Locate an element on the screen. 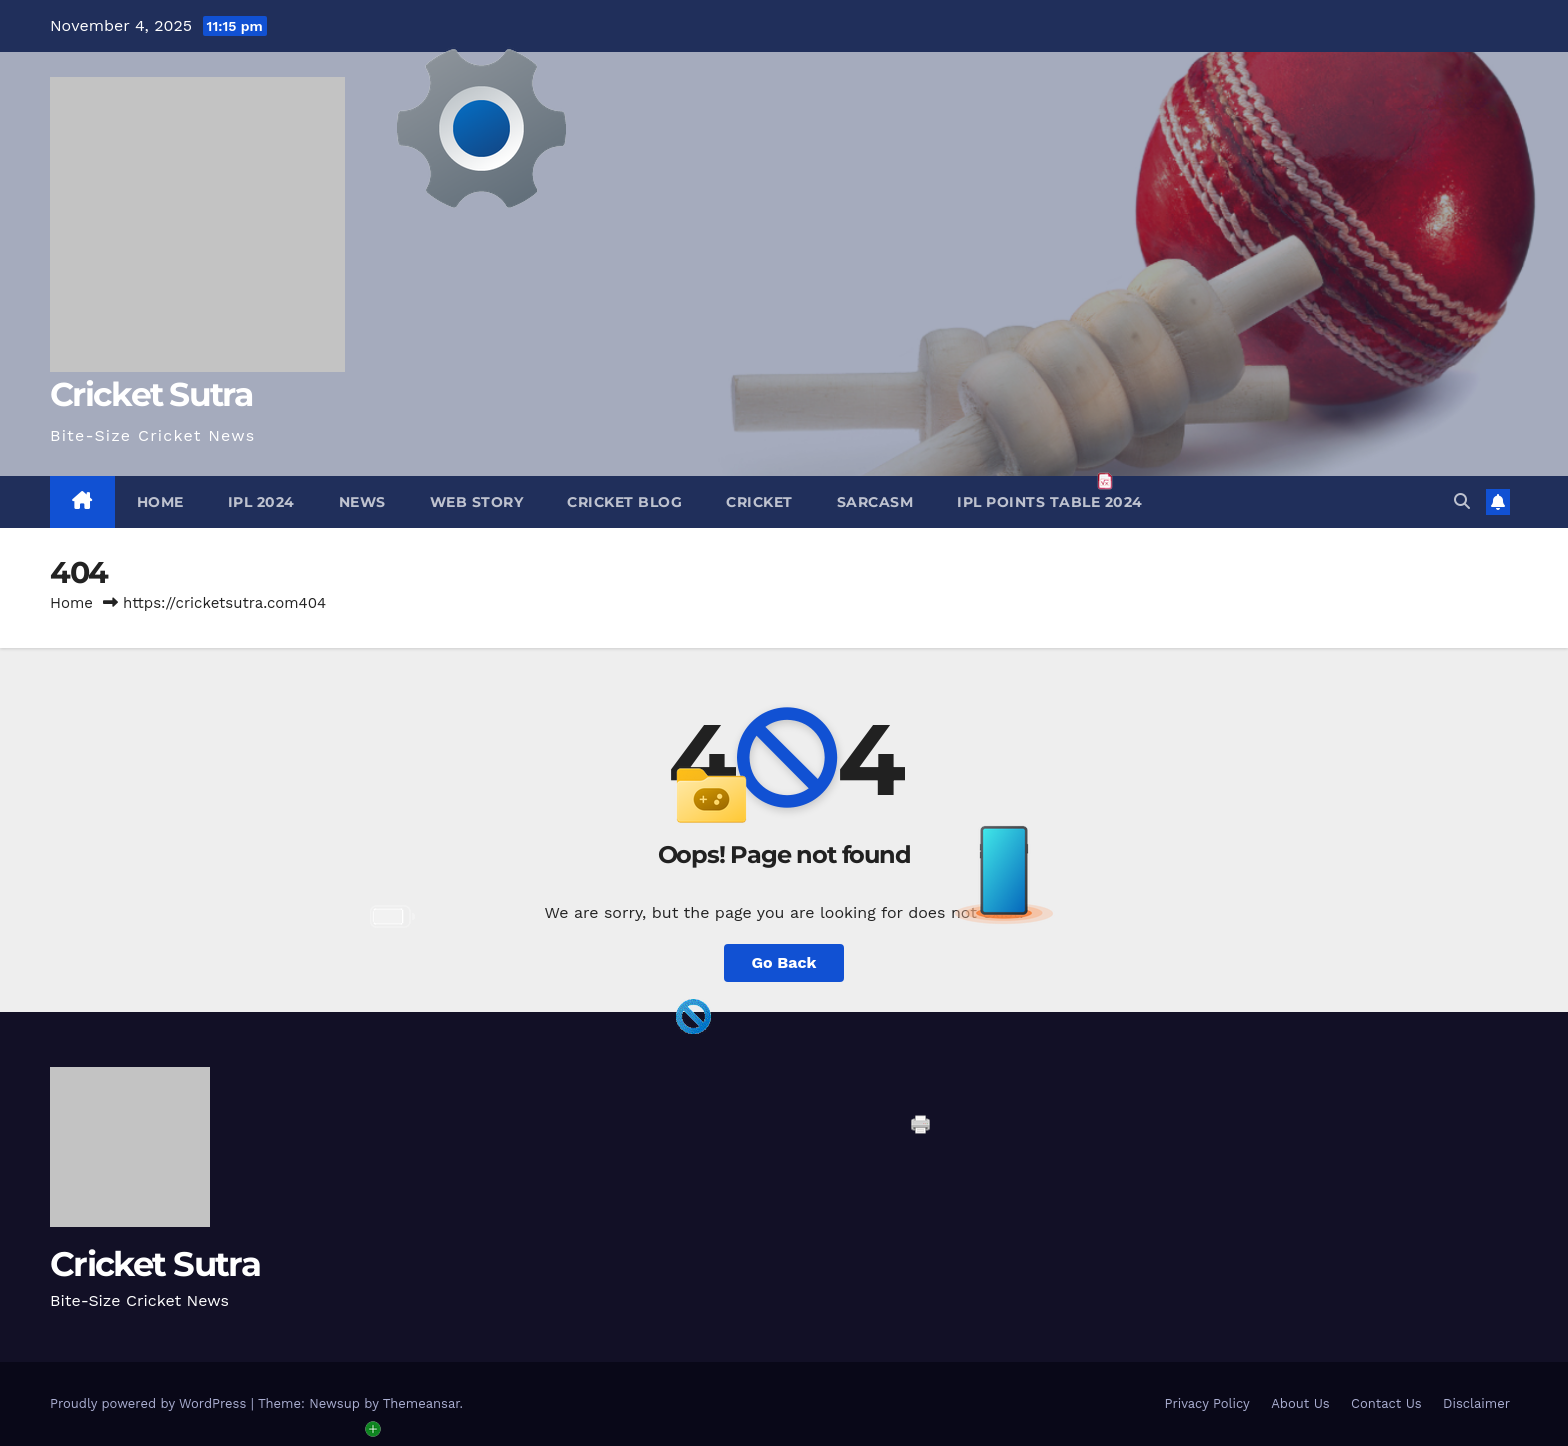  connect to a network printer is located at coordinates (920, 1124).